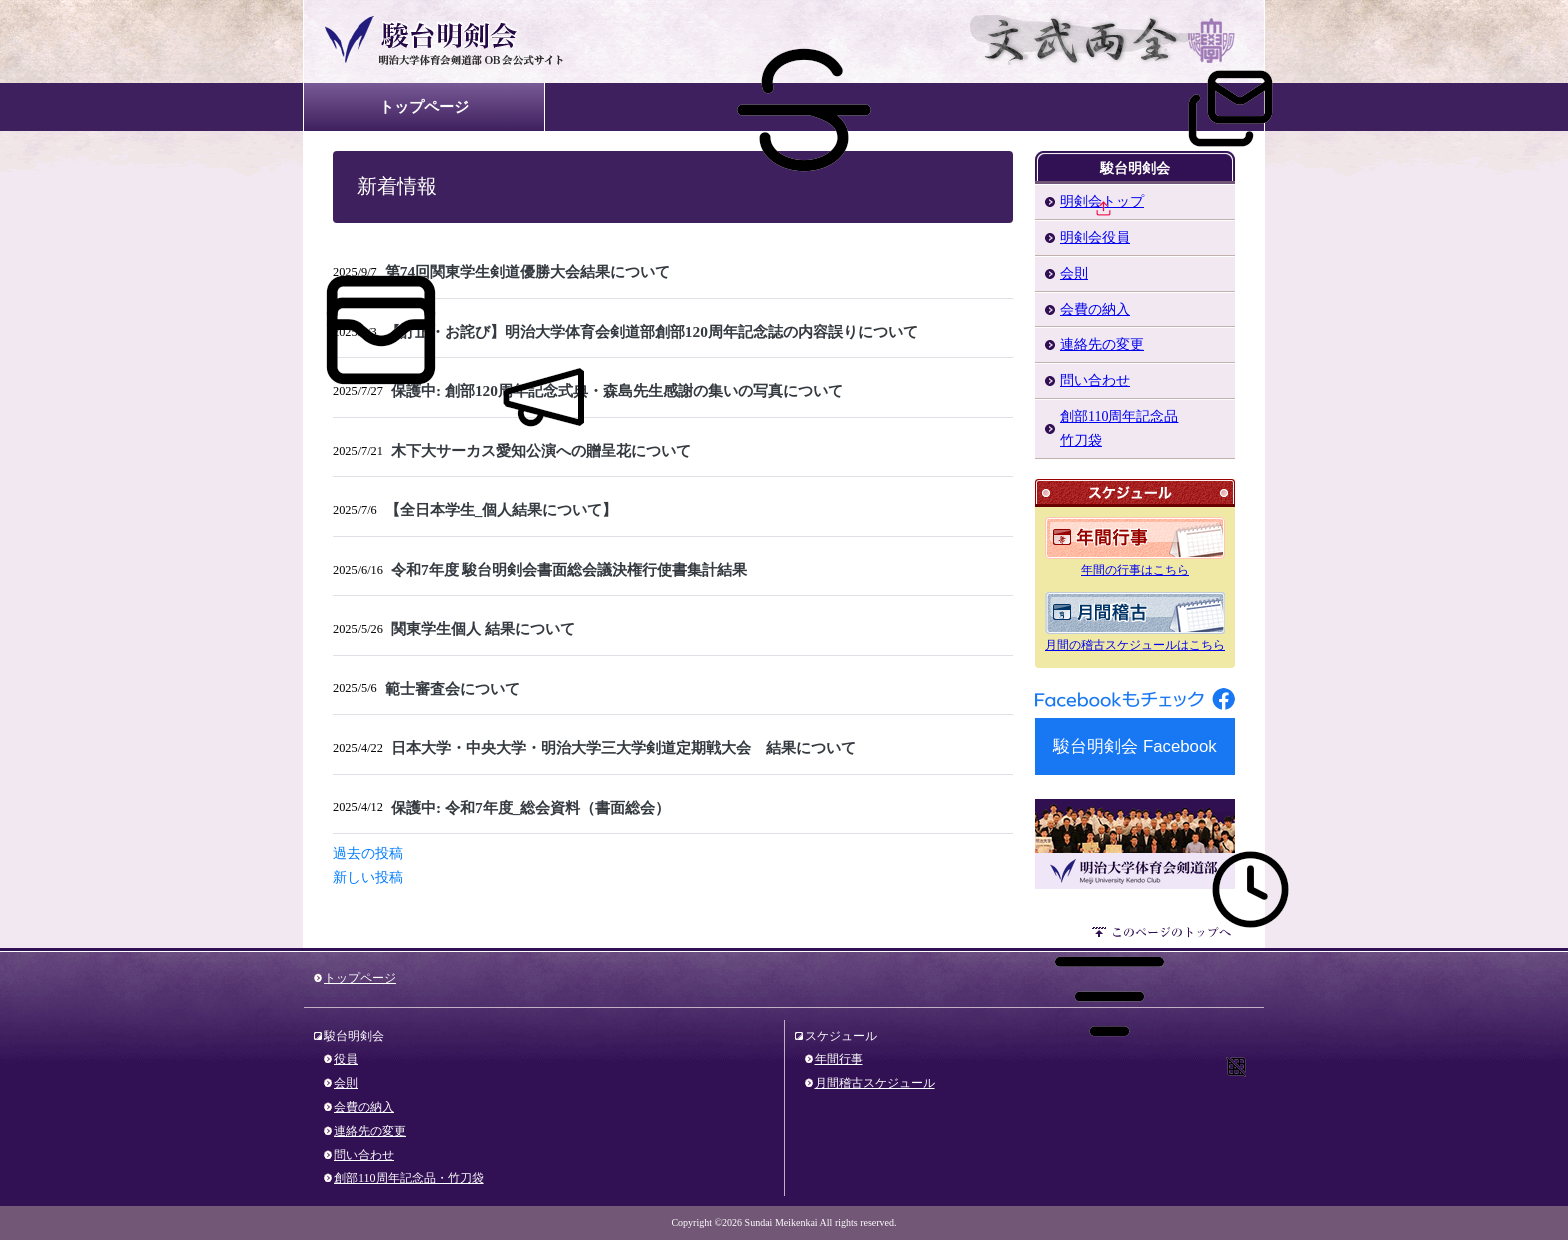 The width and height of the screenshot is (1568, 1240). Describe the element at coordinates (1230, 108) in the screenshot. I see `view all emails in inbox` at that location.